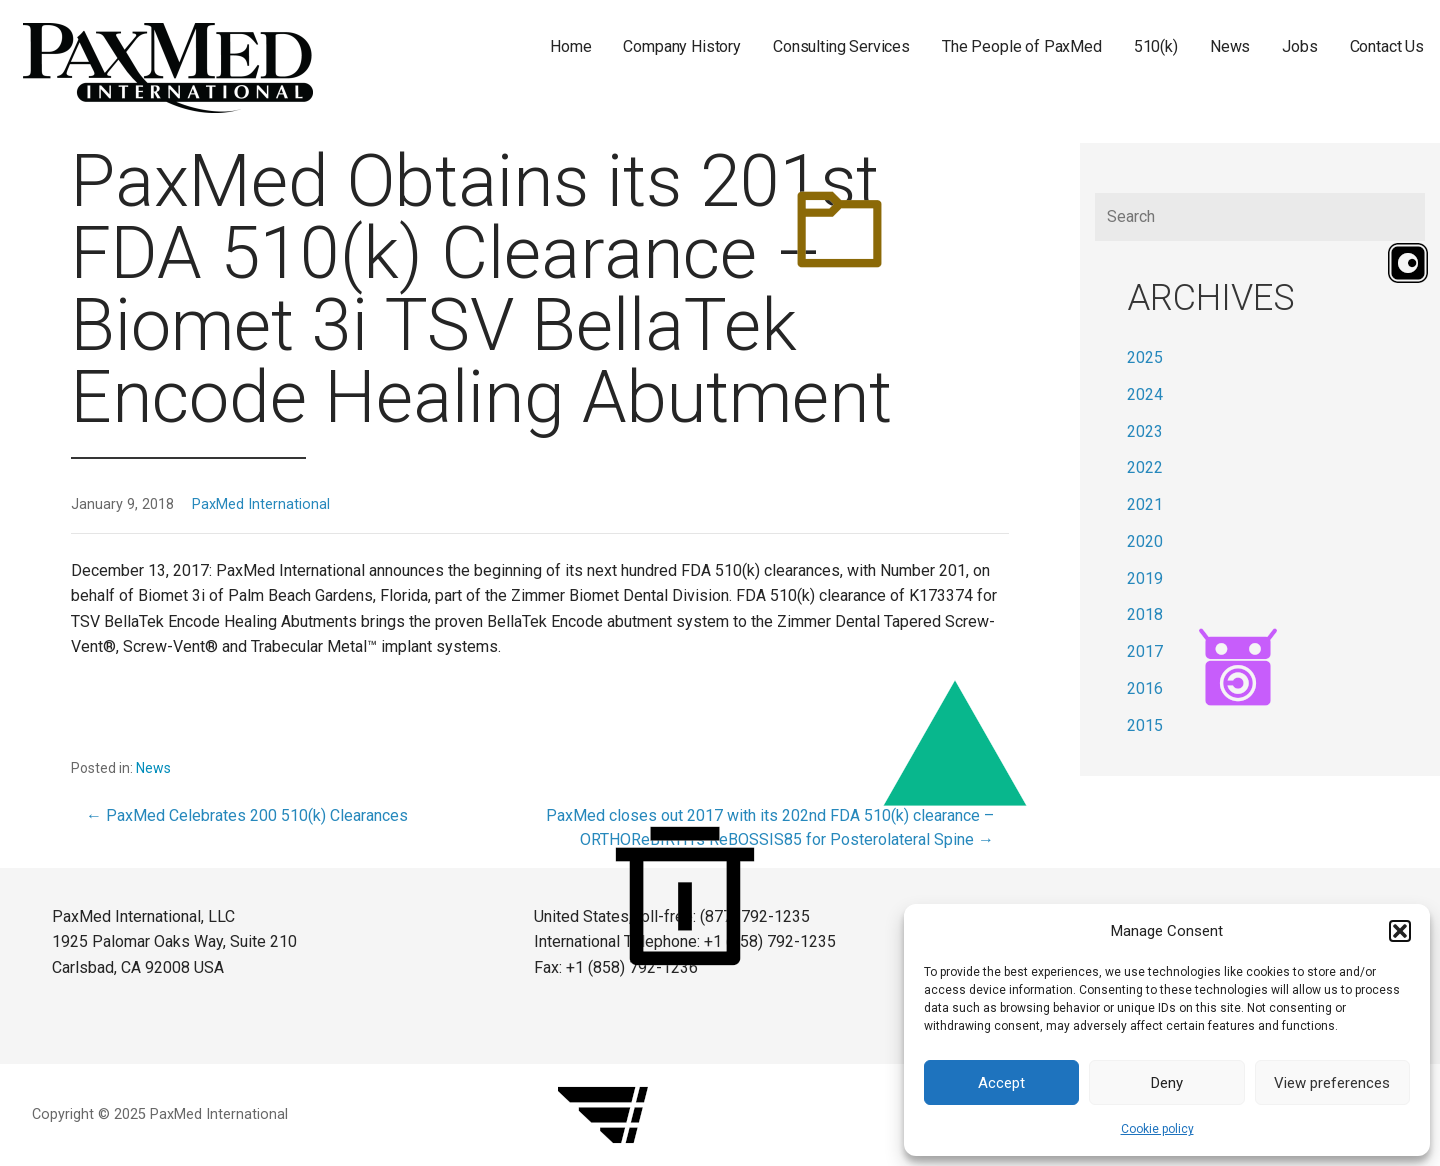 The image size is (1440, 1166). I want to click on hermes brand logo, so click(603, 1115).